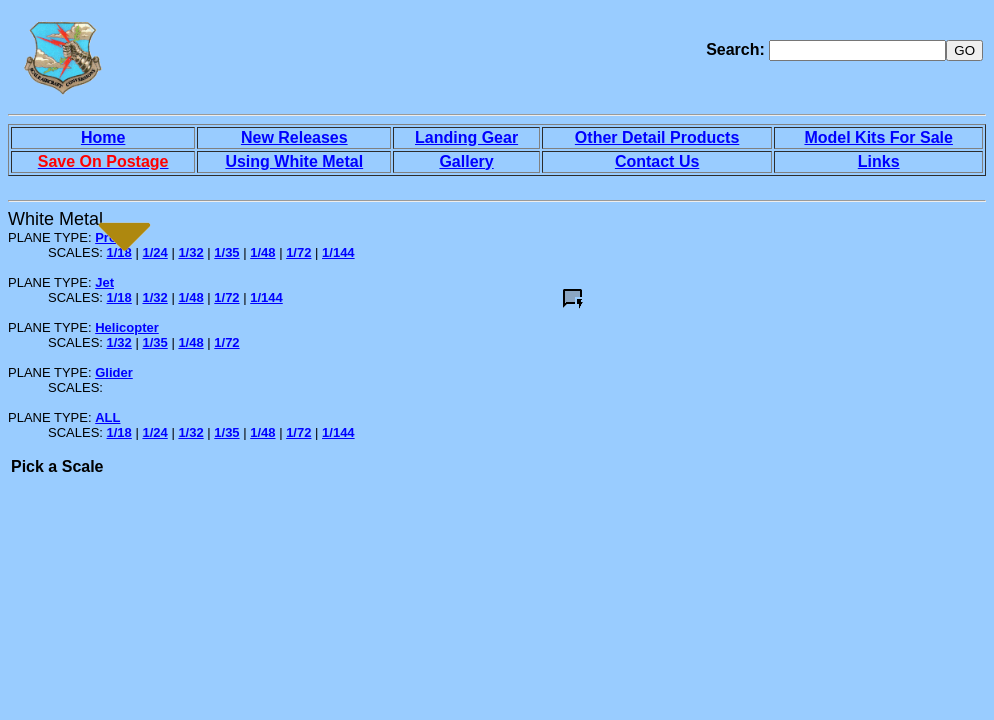 Image resolution: width=994 pixels, height=720 pixels. Describe the element at coordinates (572, 298) in the screenshot. I see `send a quick reply to a message` at that location.